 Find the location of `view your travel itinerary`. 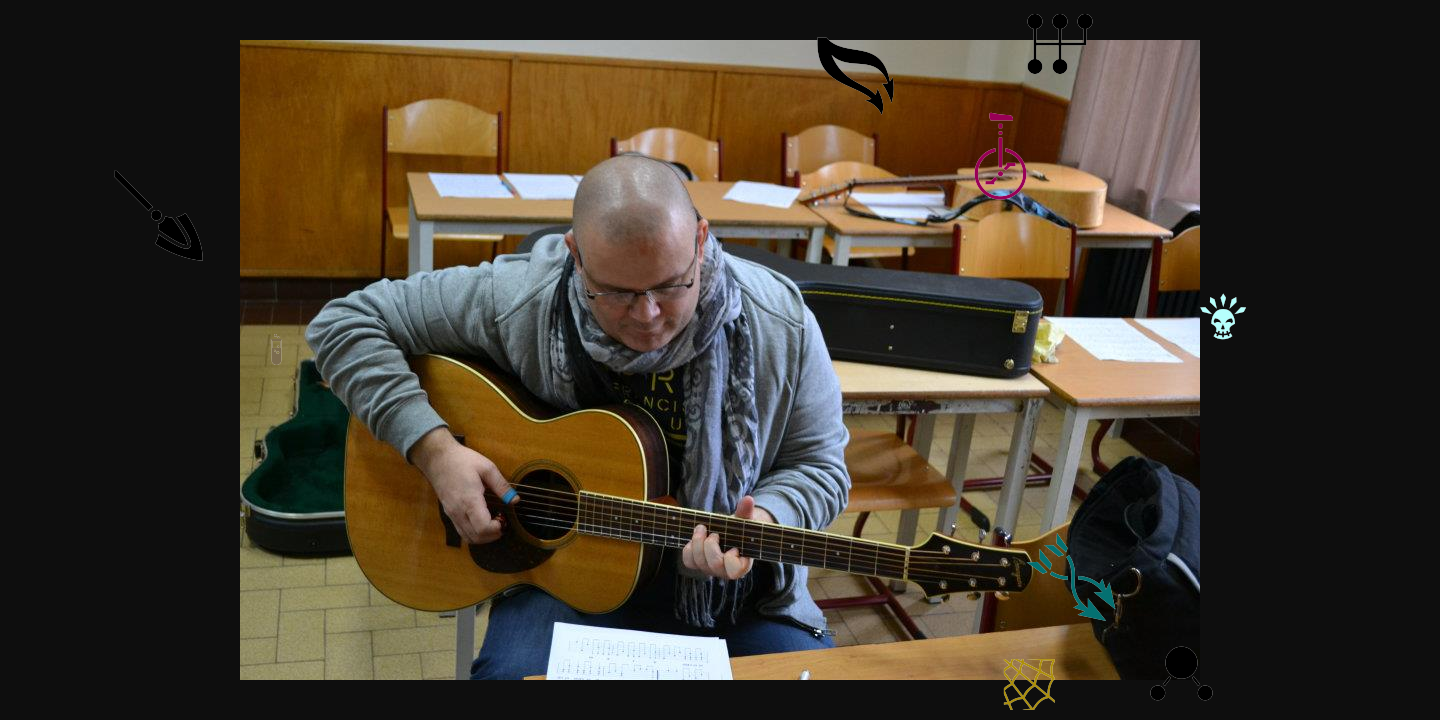

view your travel itinerary is located at coordinates (855, 76).